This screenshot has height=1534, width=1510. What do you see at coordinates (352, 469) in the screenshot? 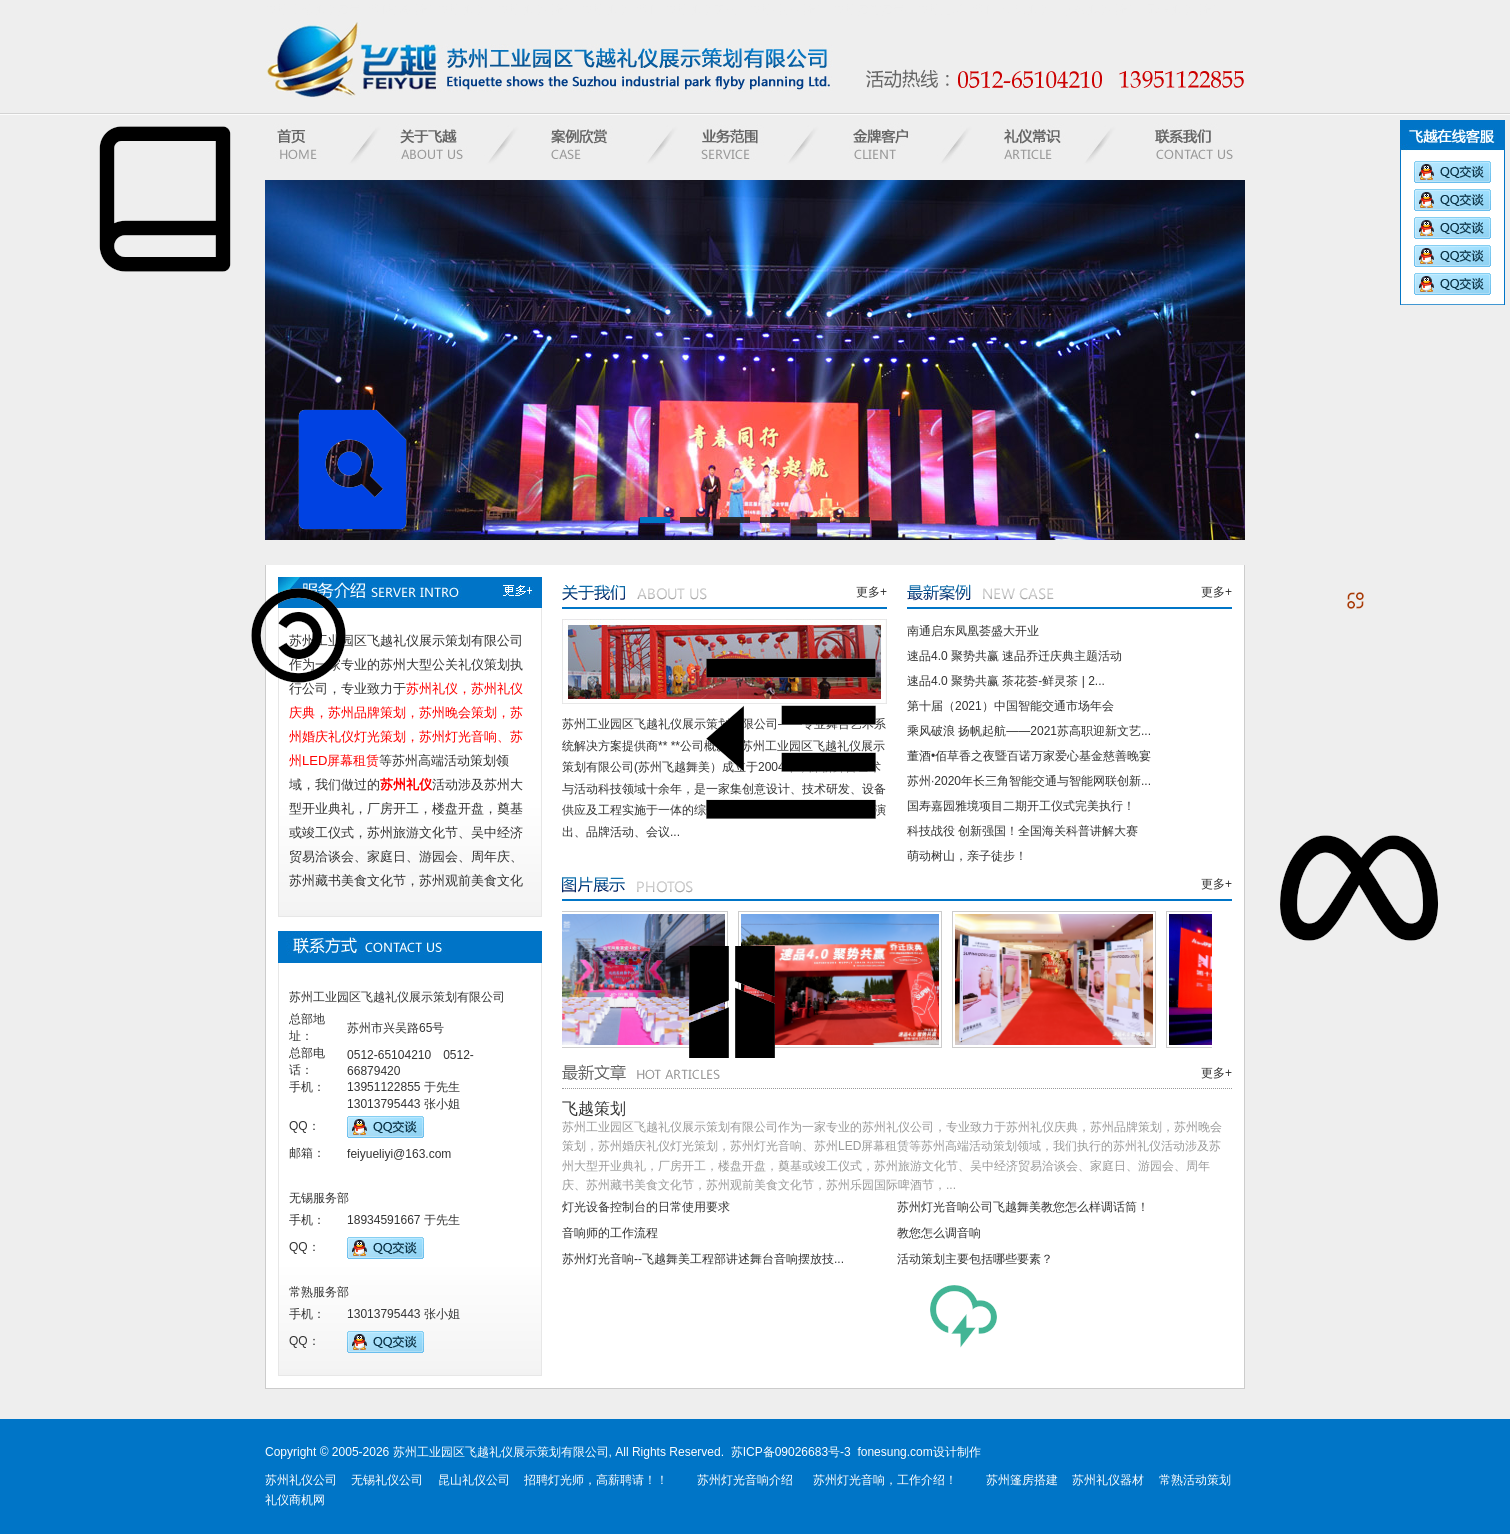
I see `search within a document or file` at bounding box center [352, 469].